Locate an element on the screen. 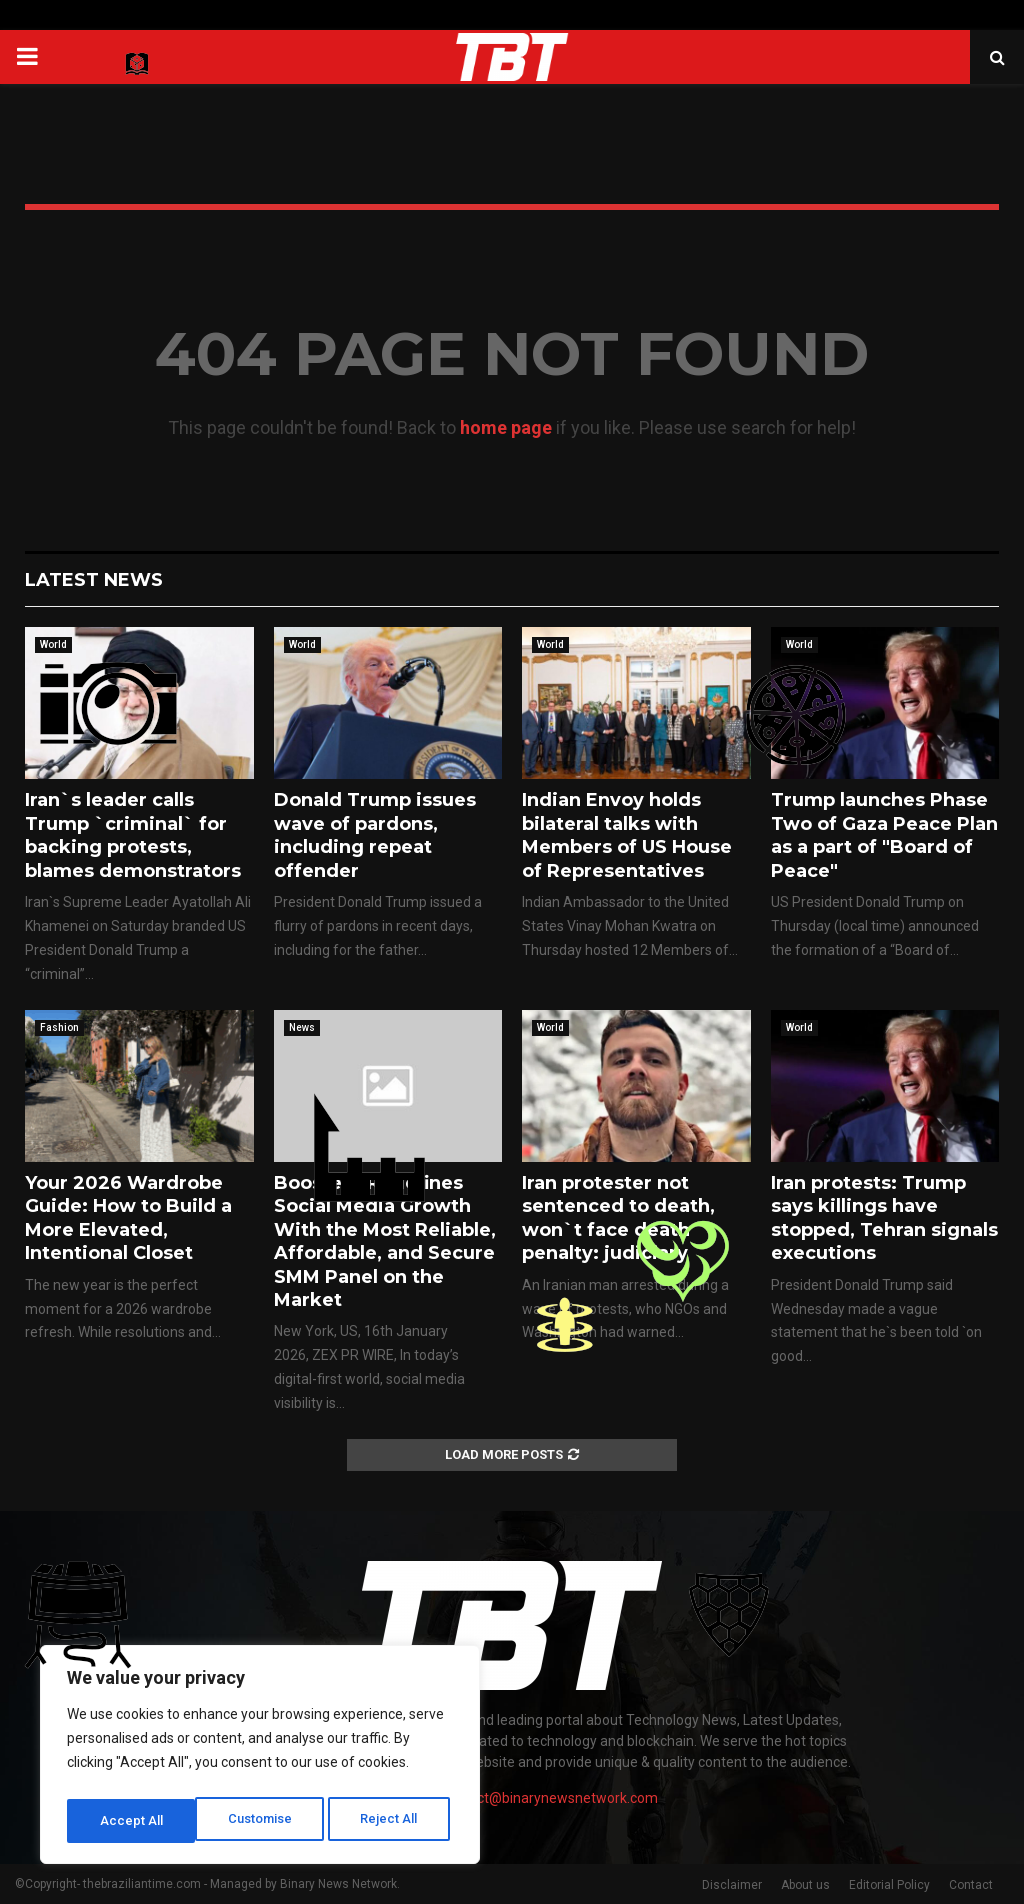 The width and height of the screenshot is (1024, 1904). select claymore mine weapon or trap is located at coordinates (78, 1614).